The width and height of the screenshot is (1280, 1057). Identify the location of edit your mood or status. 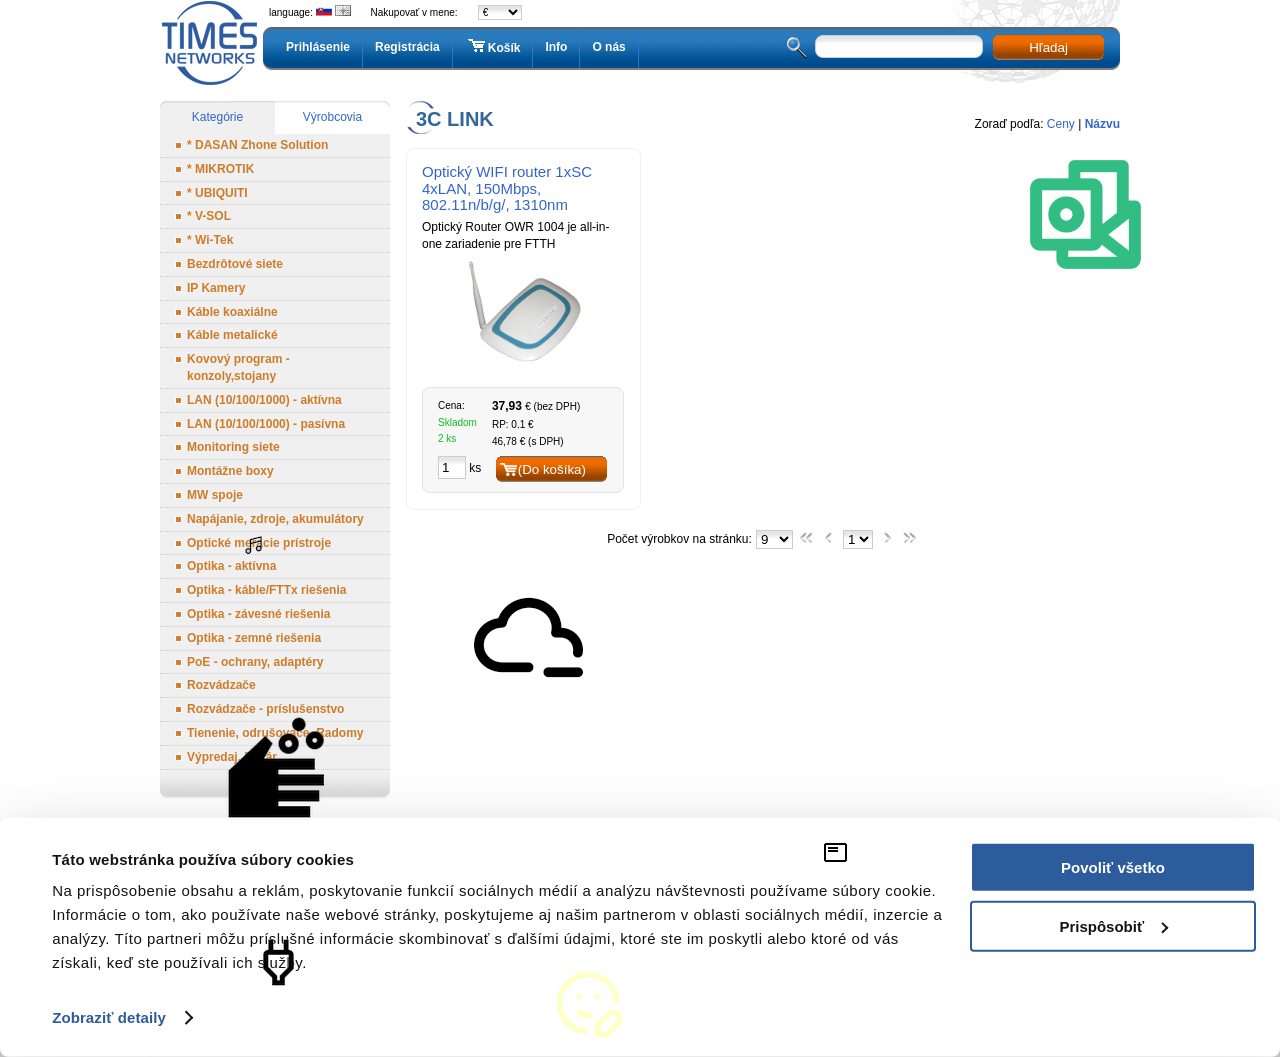
(588, 1003).